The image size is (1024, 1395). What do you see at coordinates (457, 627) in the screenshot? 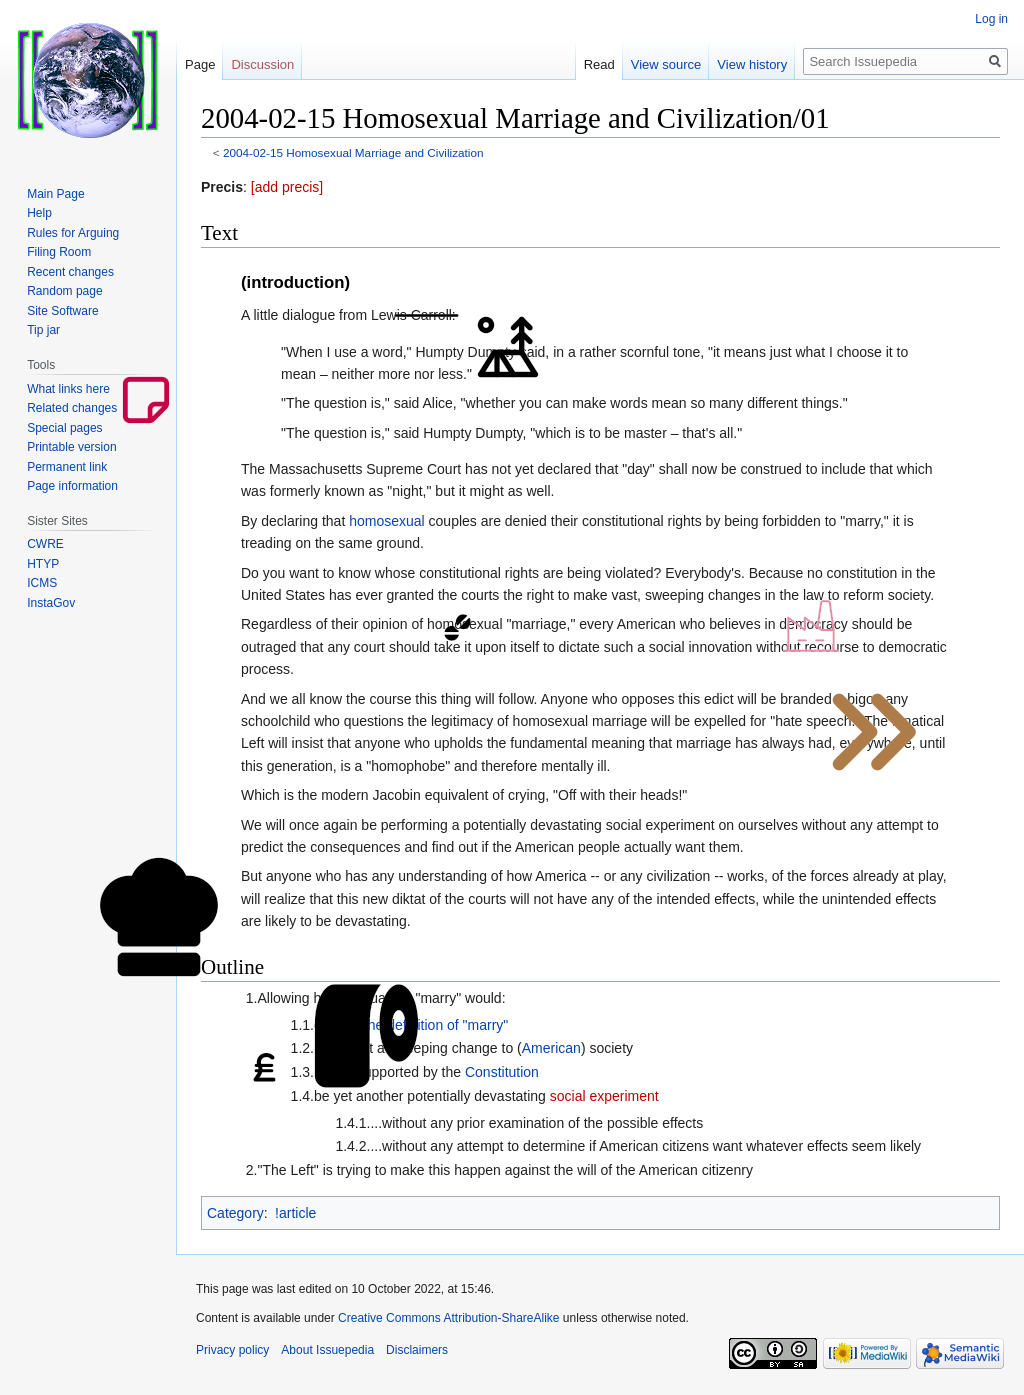
I see `access medication or pharmacy information` at bounding box center [457, 627].